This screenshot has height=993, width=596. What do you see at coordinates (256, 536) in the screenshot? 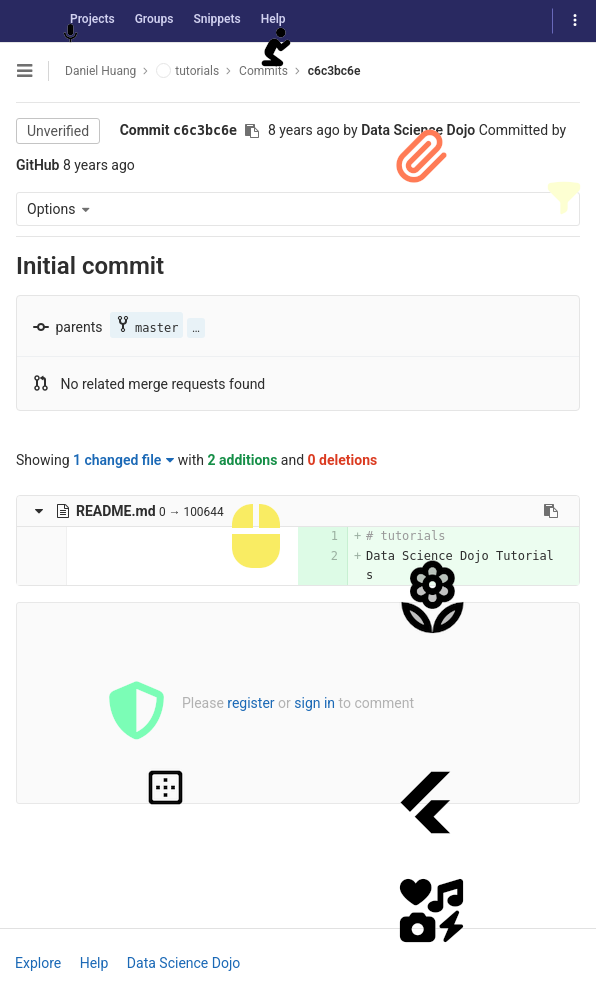
I see `indicates mouse input device settings` at bounding box center [256, 536].